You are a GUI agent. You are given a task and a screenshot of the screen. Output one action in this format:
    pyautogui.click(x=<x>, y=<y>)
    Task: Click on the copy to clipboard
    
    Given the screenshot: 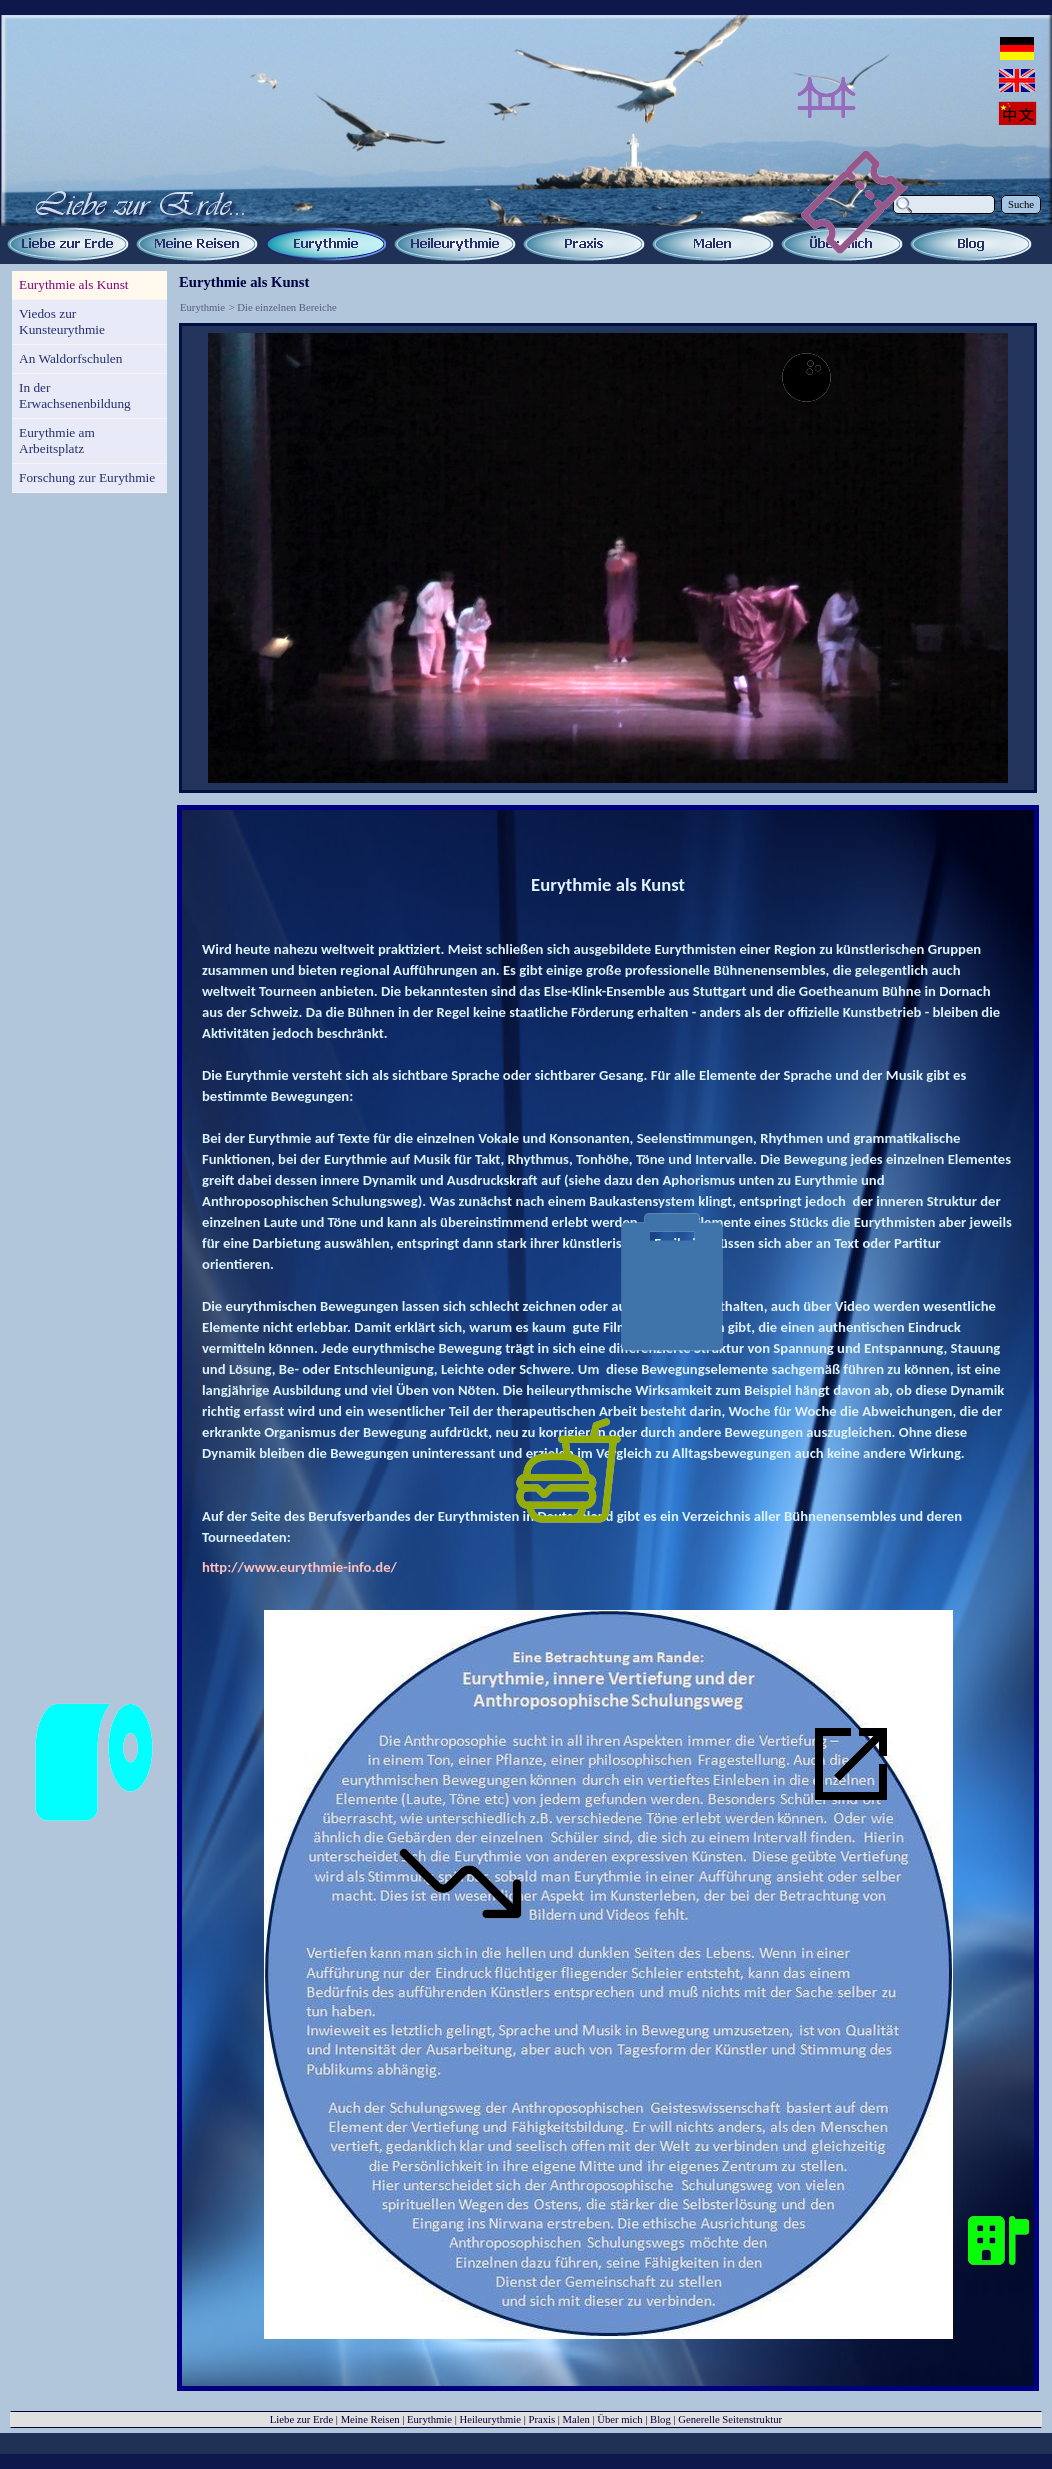 What is the action you would take?
    pyautogui.click(x=672, y=1282)
    